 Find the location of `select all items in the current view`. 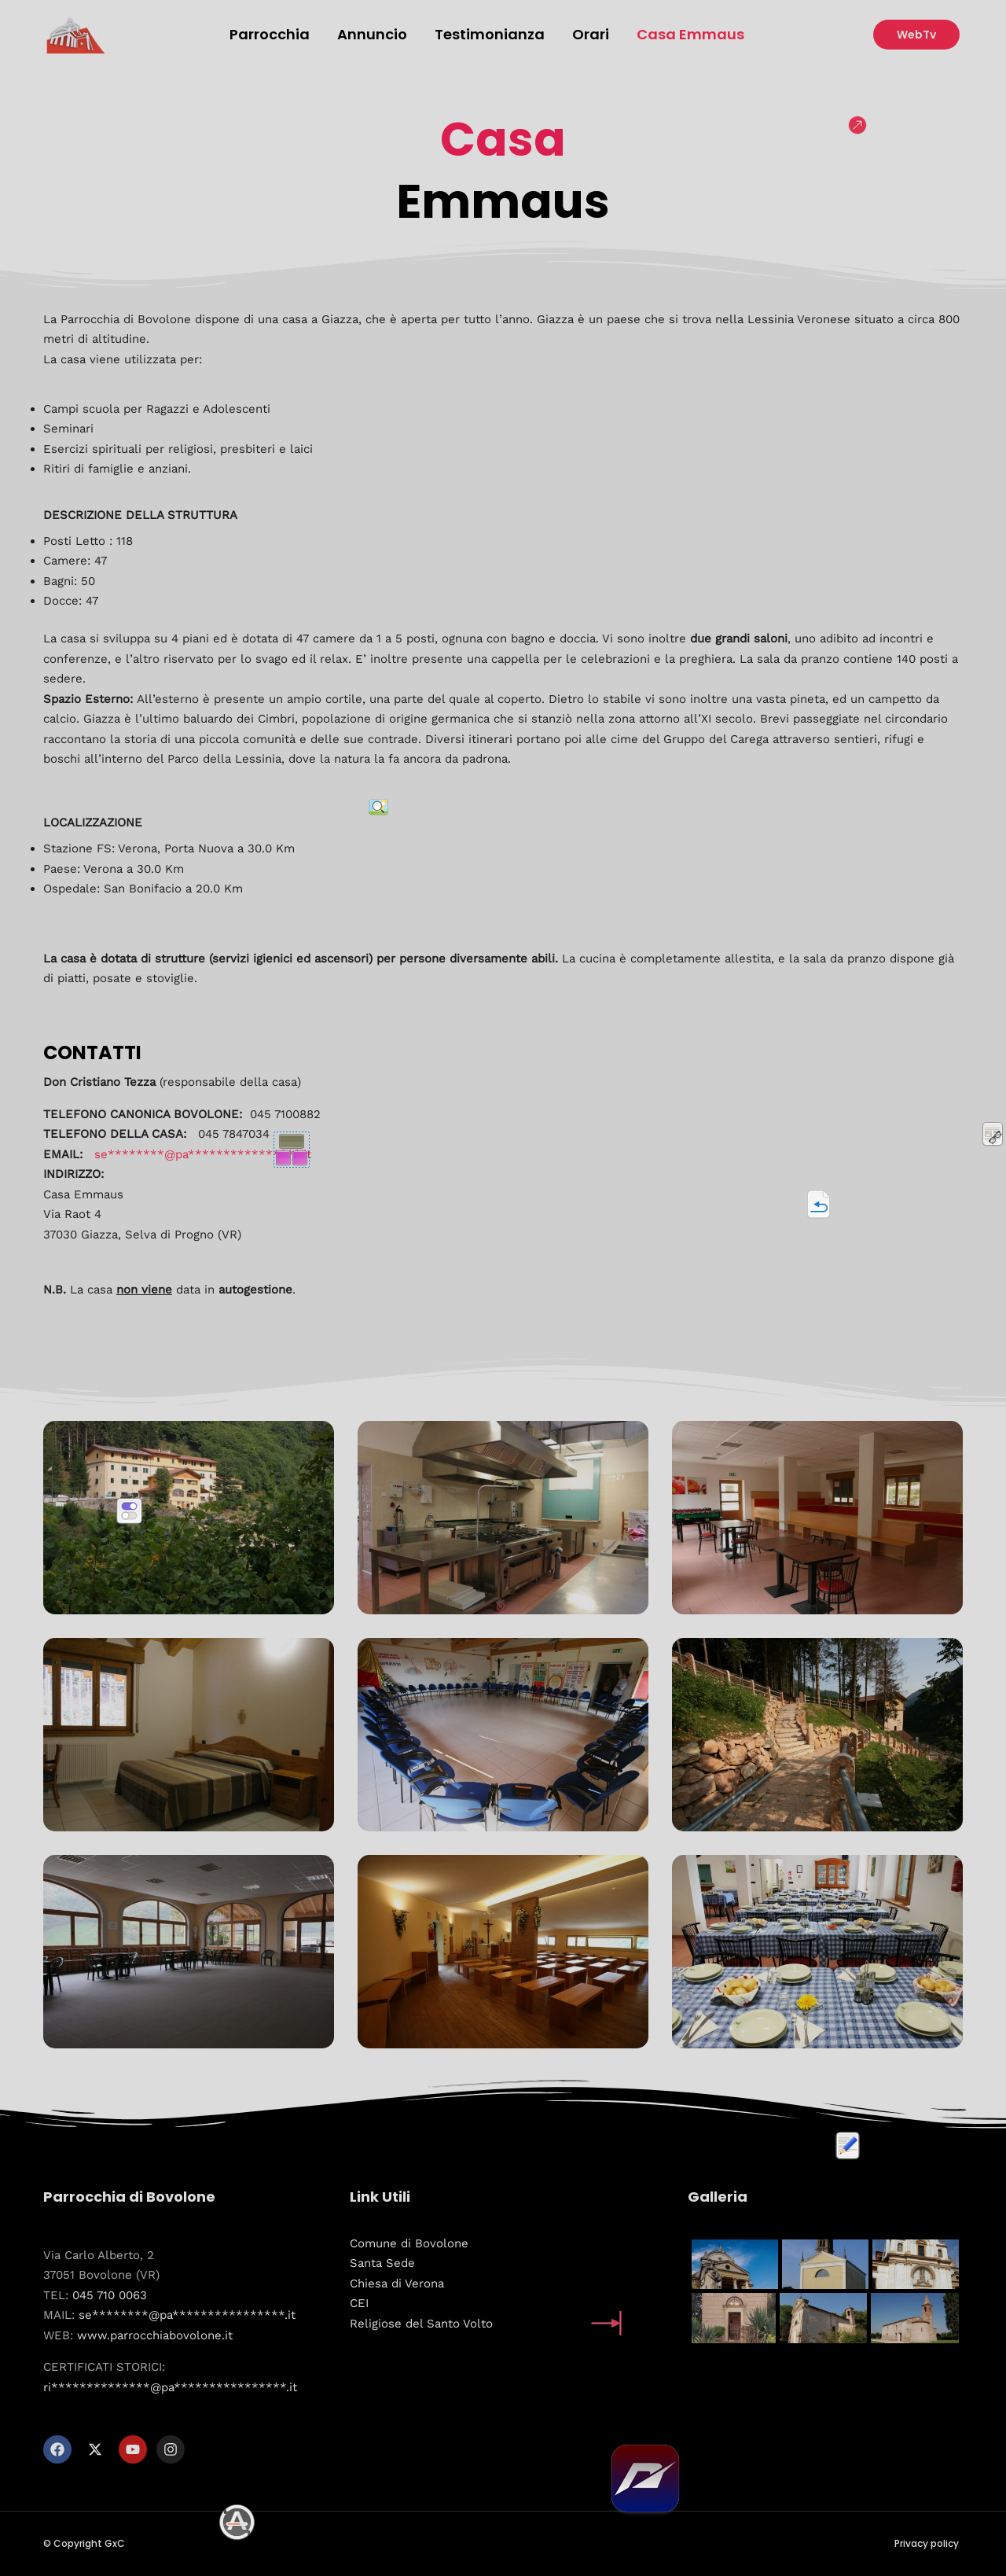

select all items in the current view is located at coordinates (292, 1150).